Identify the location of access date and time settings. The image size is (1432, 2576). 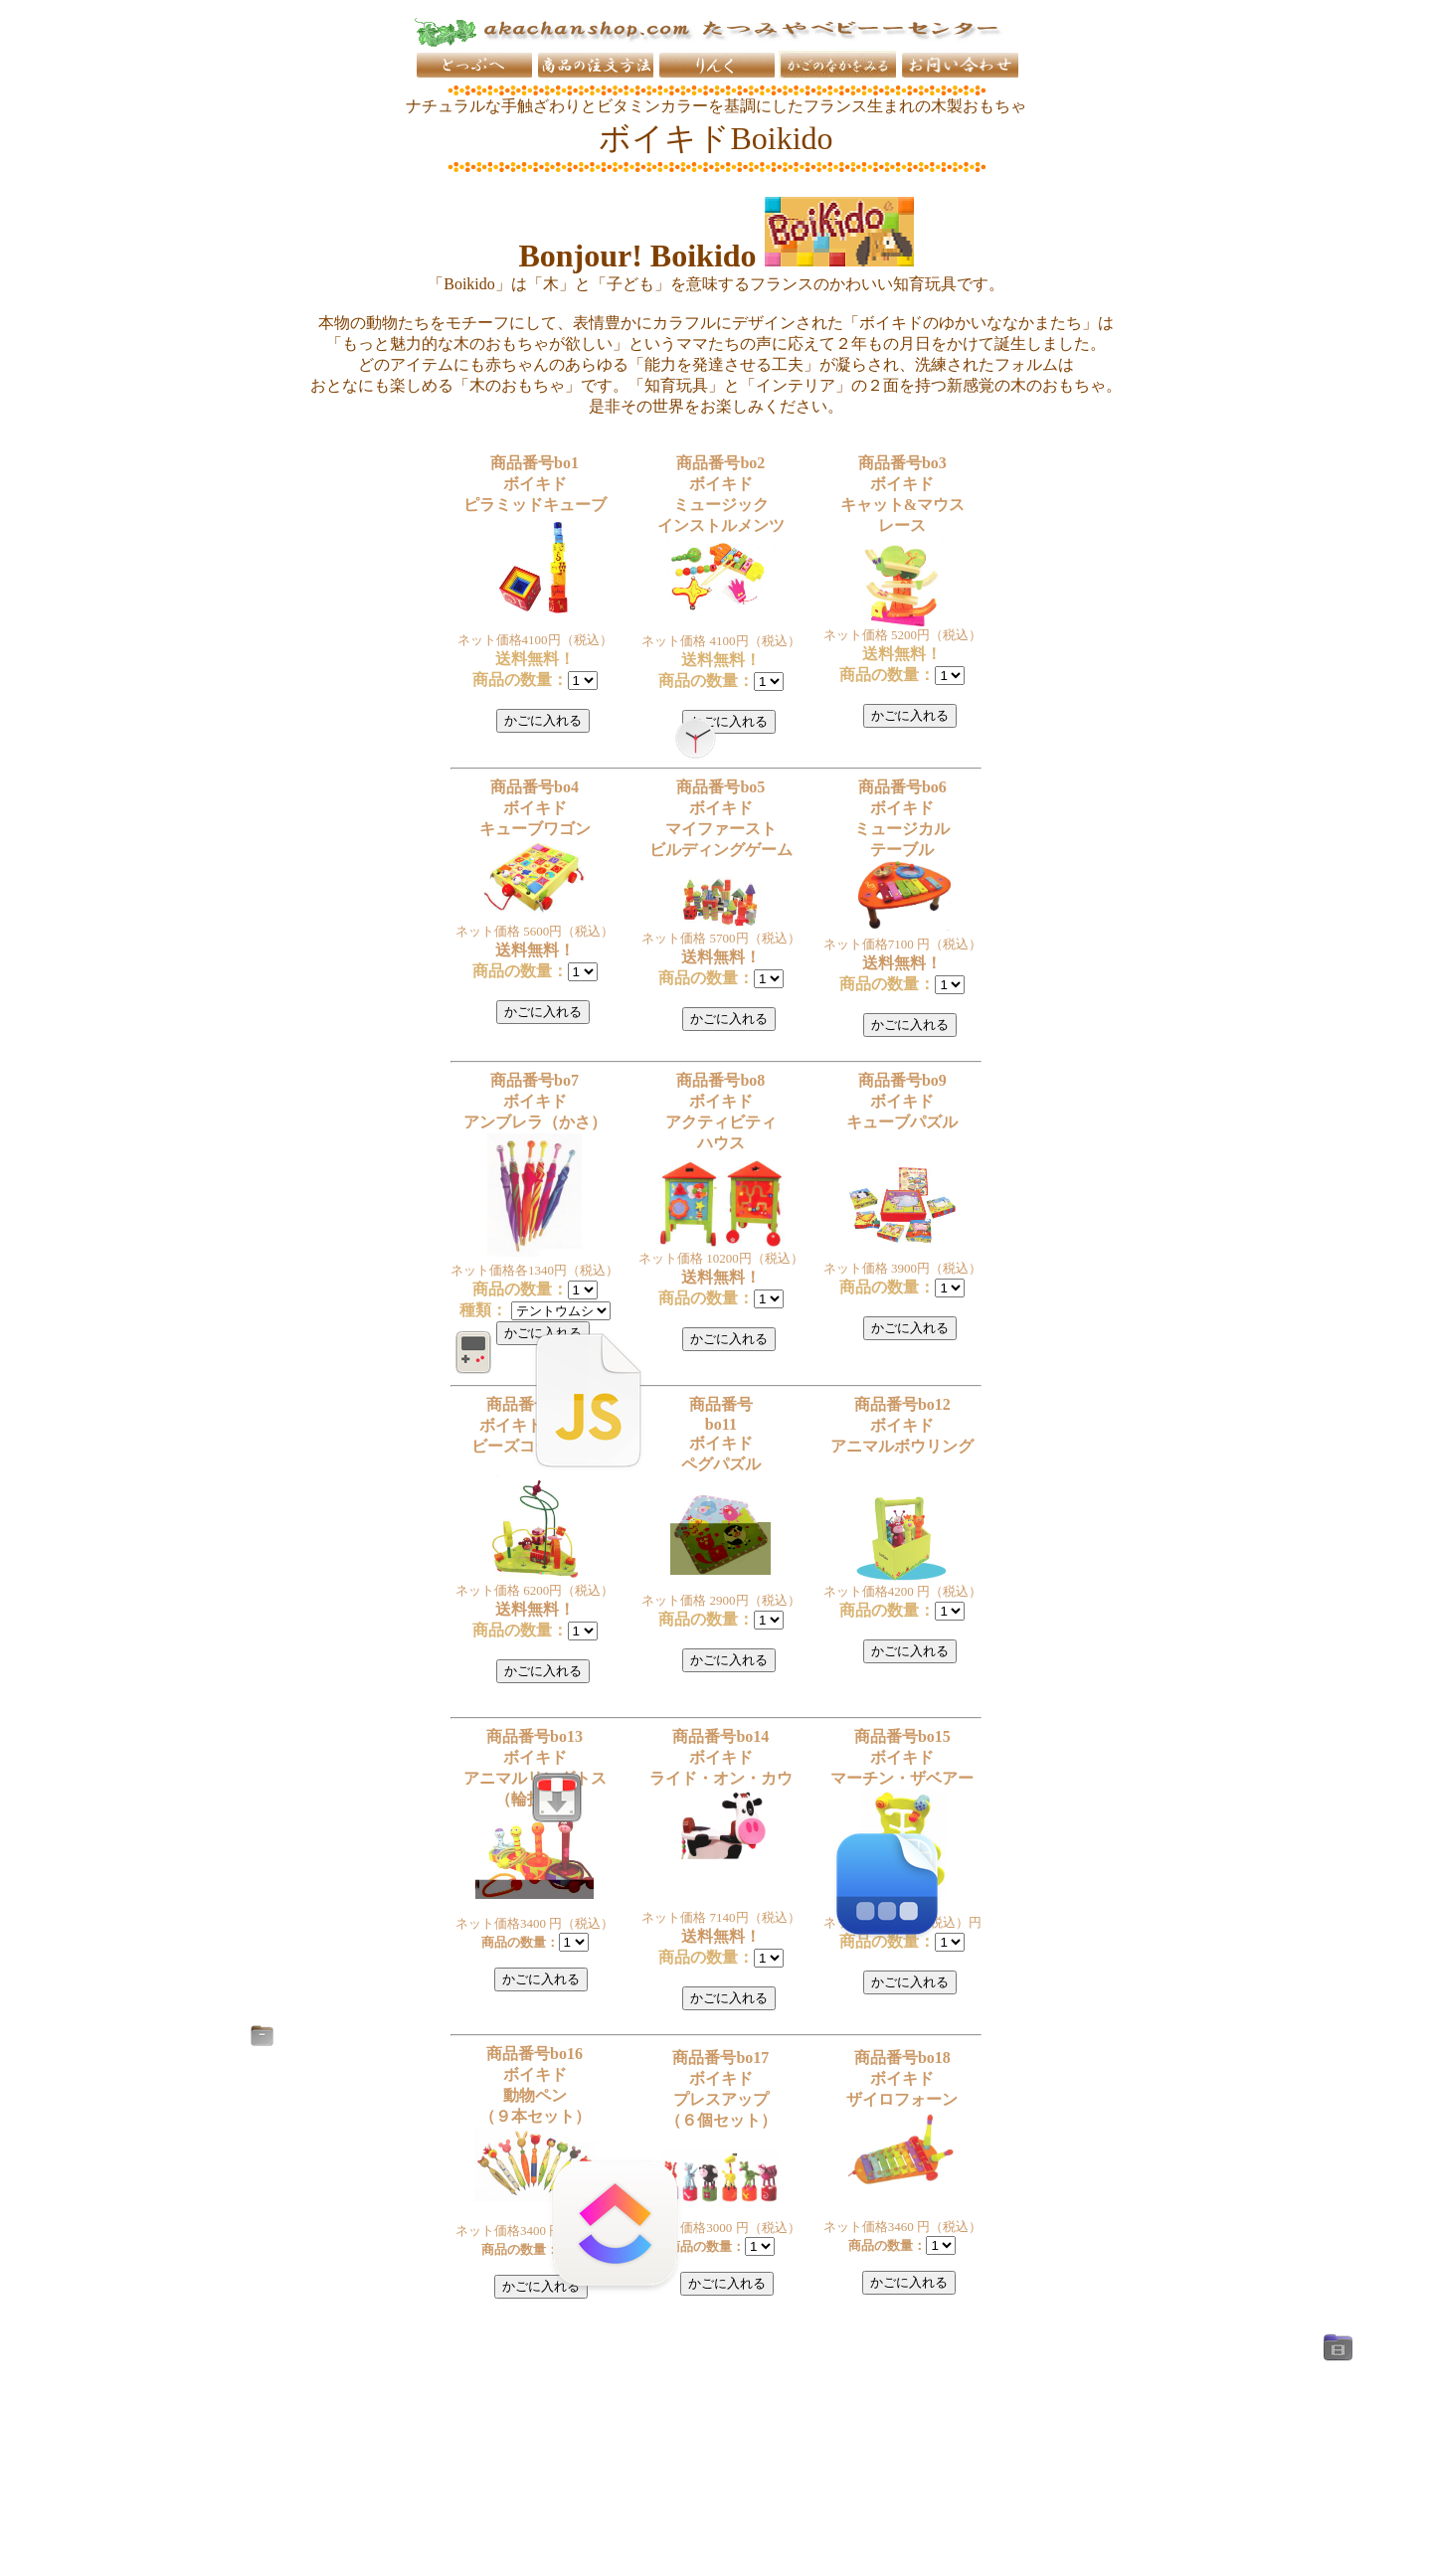
(695, 738).